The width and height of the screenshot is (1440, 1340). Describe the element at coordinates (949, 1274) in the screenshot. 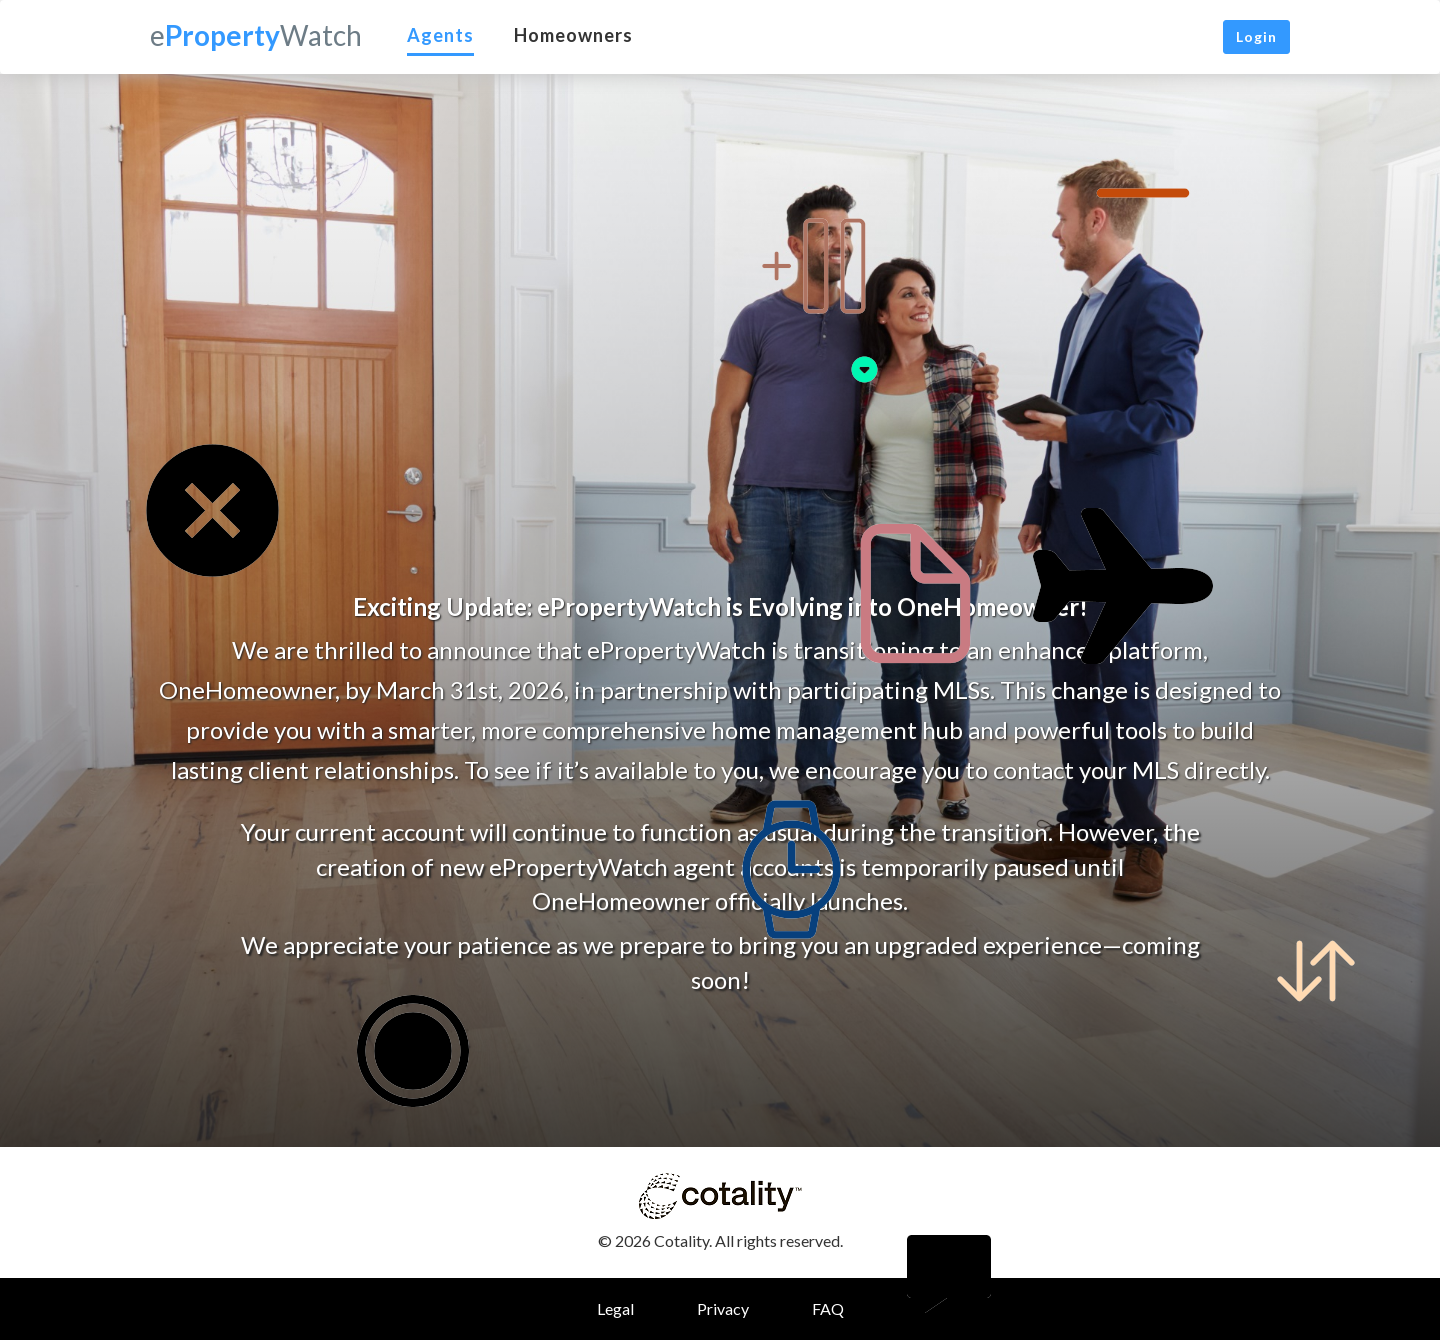

I see `open chat or messaging` at that location.